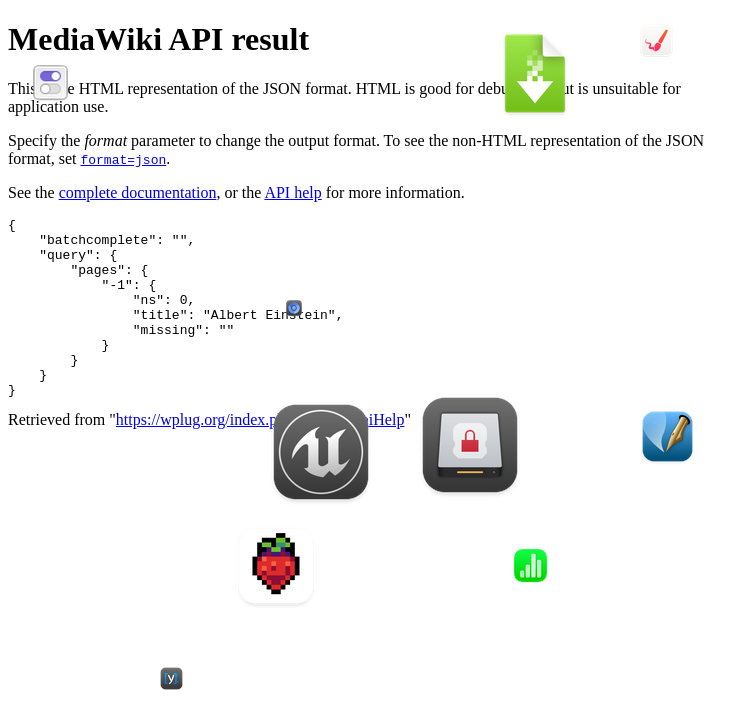 The width and height of the screenshot is (730, 720). What do you see at coordinates (667, 436) in the screenshot?
I see `open scribus desktop publishing application` at bounding box center [667, 436].